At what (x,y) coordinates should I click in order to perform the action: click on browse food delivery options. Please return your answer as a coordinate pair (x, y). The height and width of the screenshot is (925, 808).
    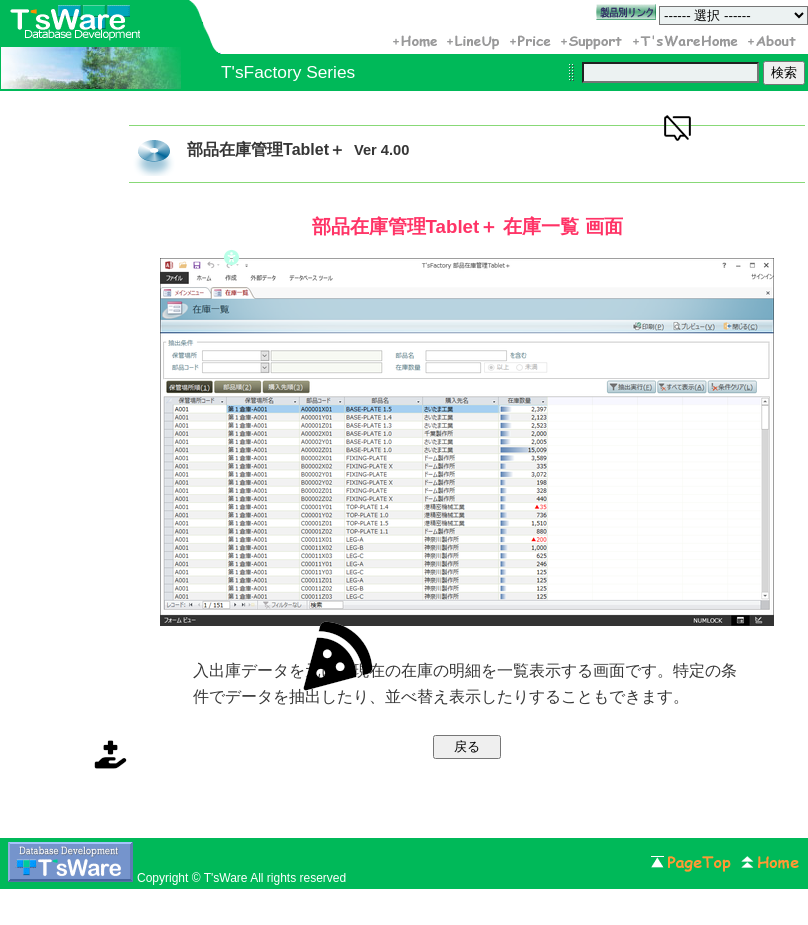
    Looking at the image, I should click on (338, 656).